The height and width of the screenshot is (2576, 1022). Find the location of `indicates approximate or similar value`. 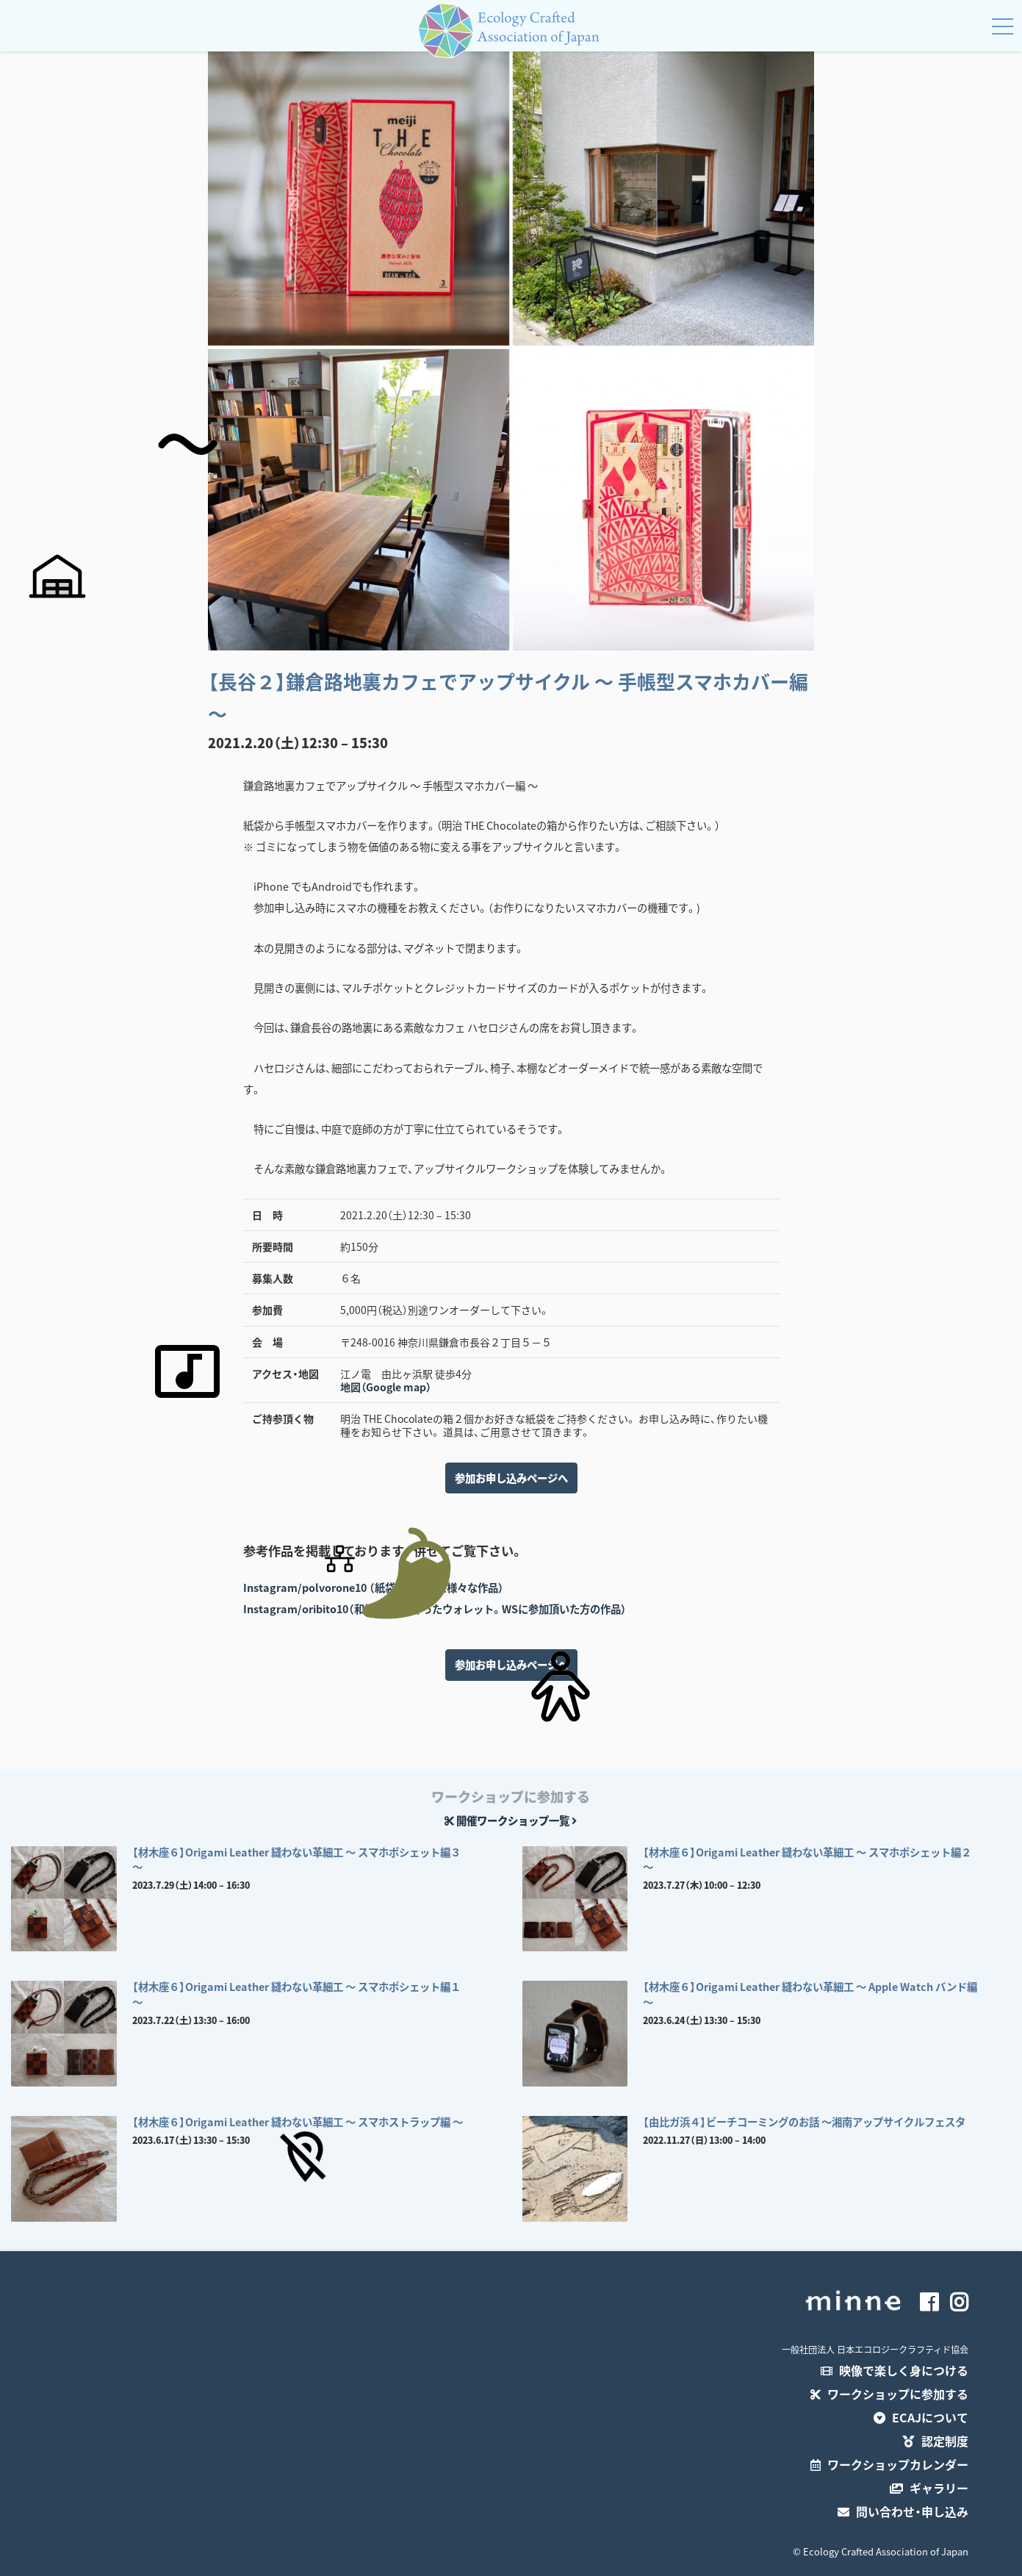

indicates approximate or similar value is located at coordinates (187, 444).